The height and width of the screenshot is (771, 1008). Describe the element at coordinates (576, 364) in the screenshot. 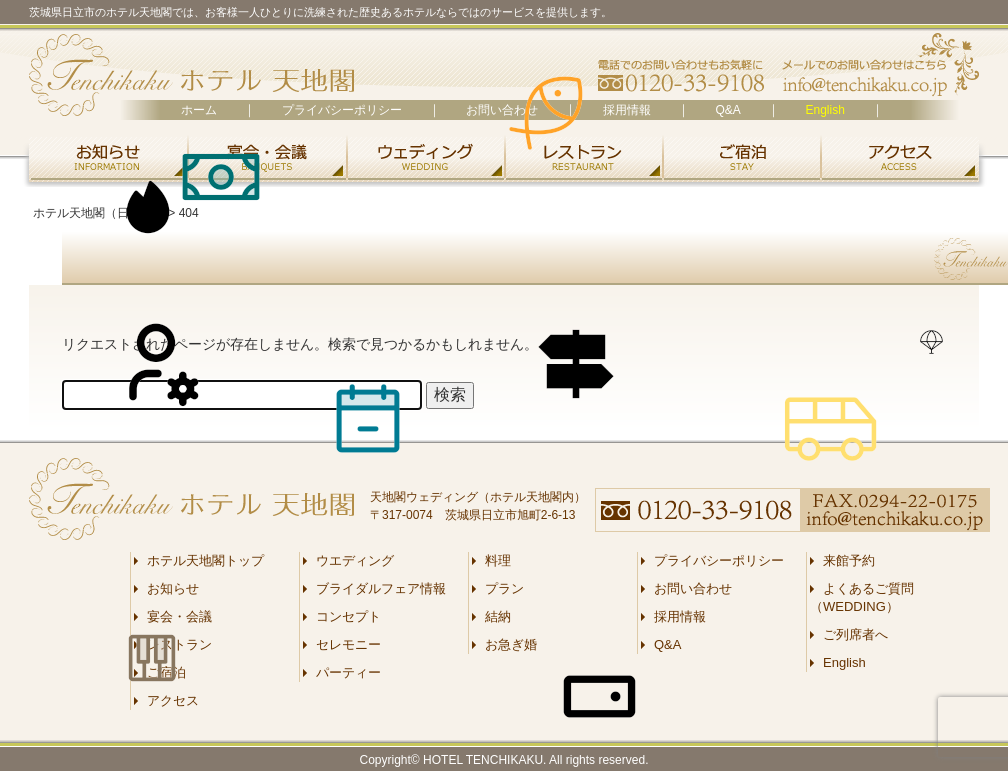

I see `view directions or navigation options` at that location.